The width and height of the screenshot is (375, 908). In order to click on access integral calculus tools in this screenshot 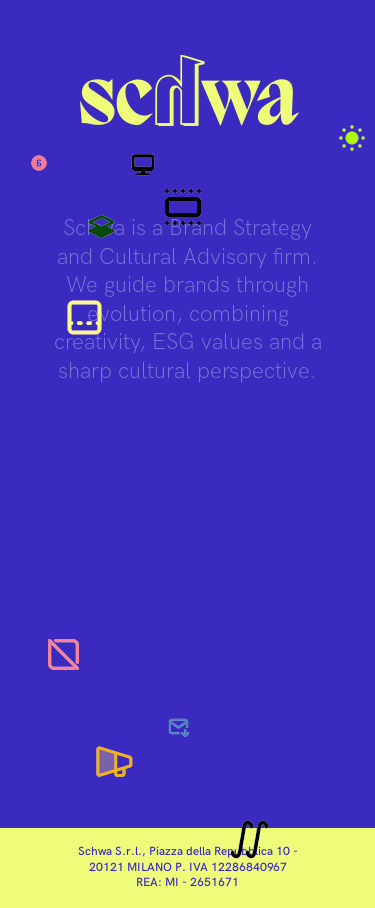, I will do `click(249, 839)`.